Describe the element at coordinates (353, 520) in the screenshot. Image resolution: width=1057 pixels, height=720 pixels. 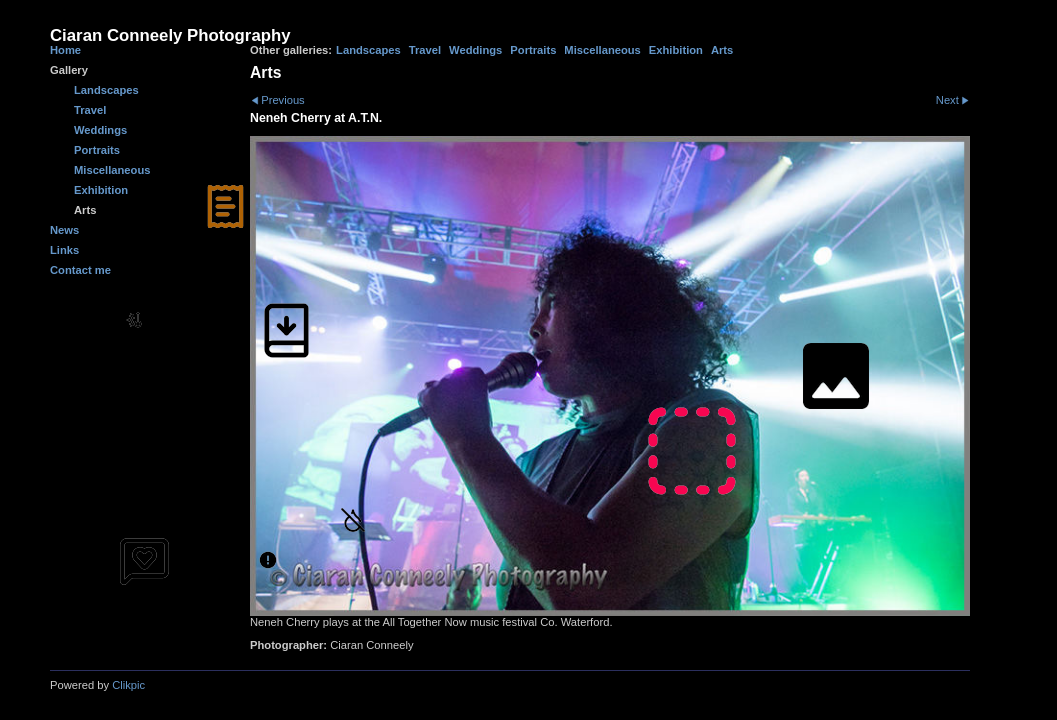
I see `disable water or liquid detection` at that location.